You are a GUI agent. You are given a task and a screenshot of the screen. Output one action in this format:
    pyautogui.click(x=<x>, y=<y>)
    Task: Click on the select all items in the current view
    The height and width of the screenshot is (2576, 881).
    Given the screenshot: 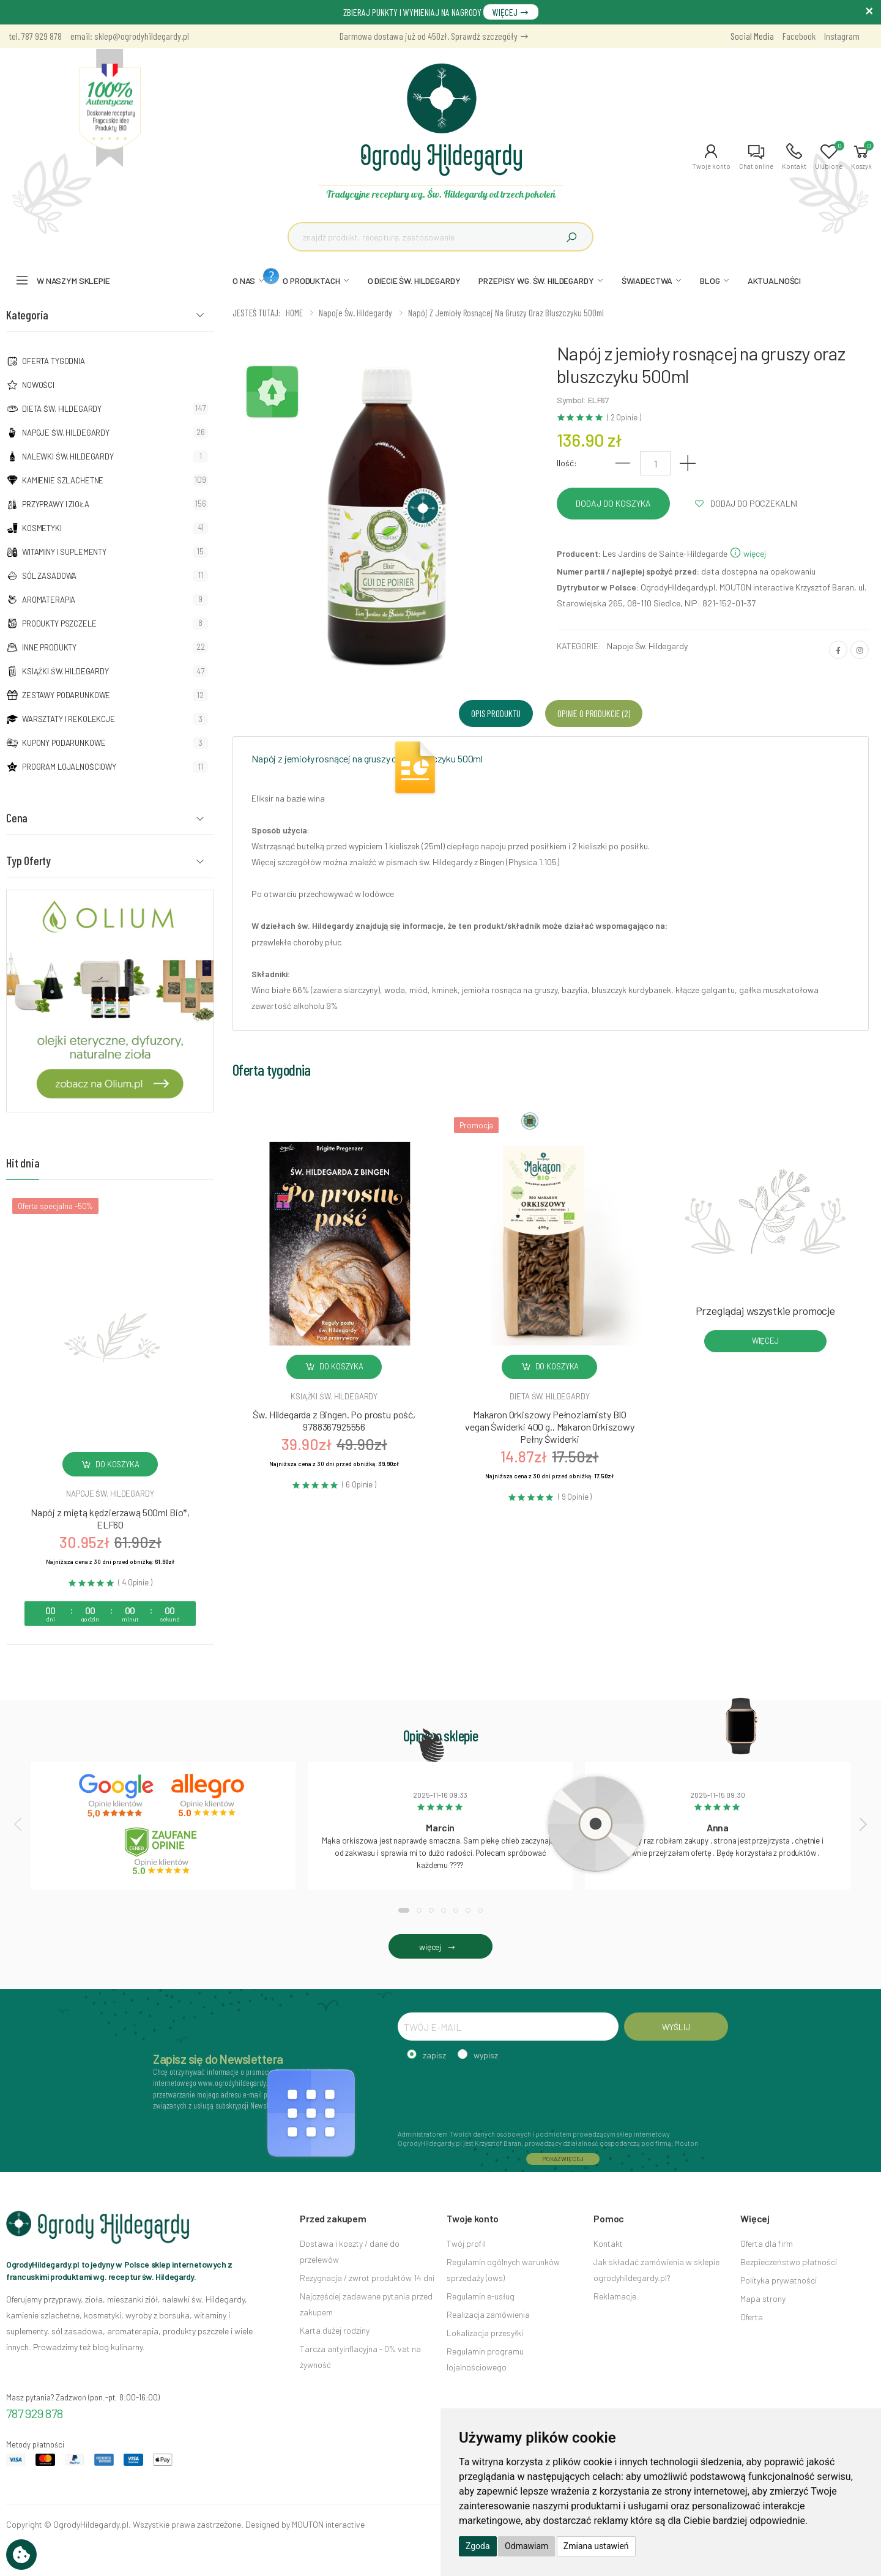 What is the action you would take?
    pyautogui.click(x=283, y=1201)
    